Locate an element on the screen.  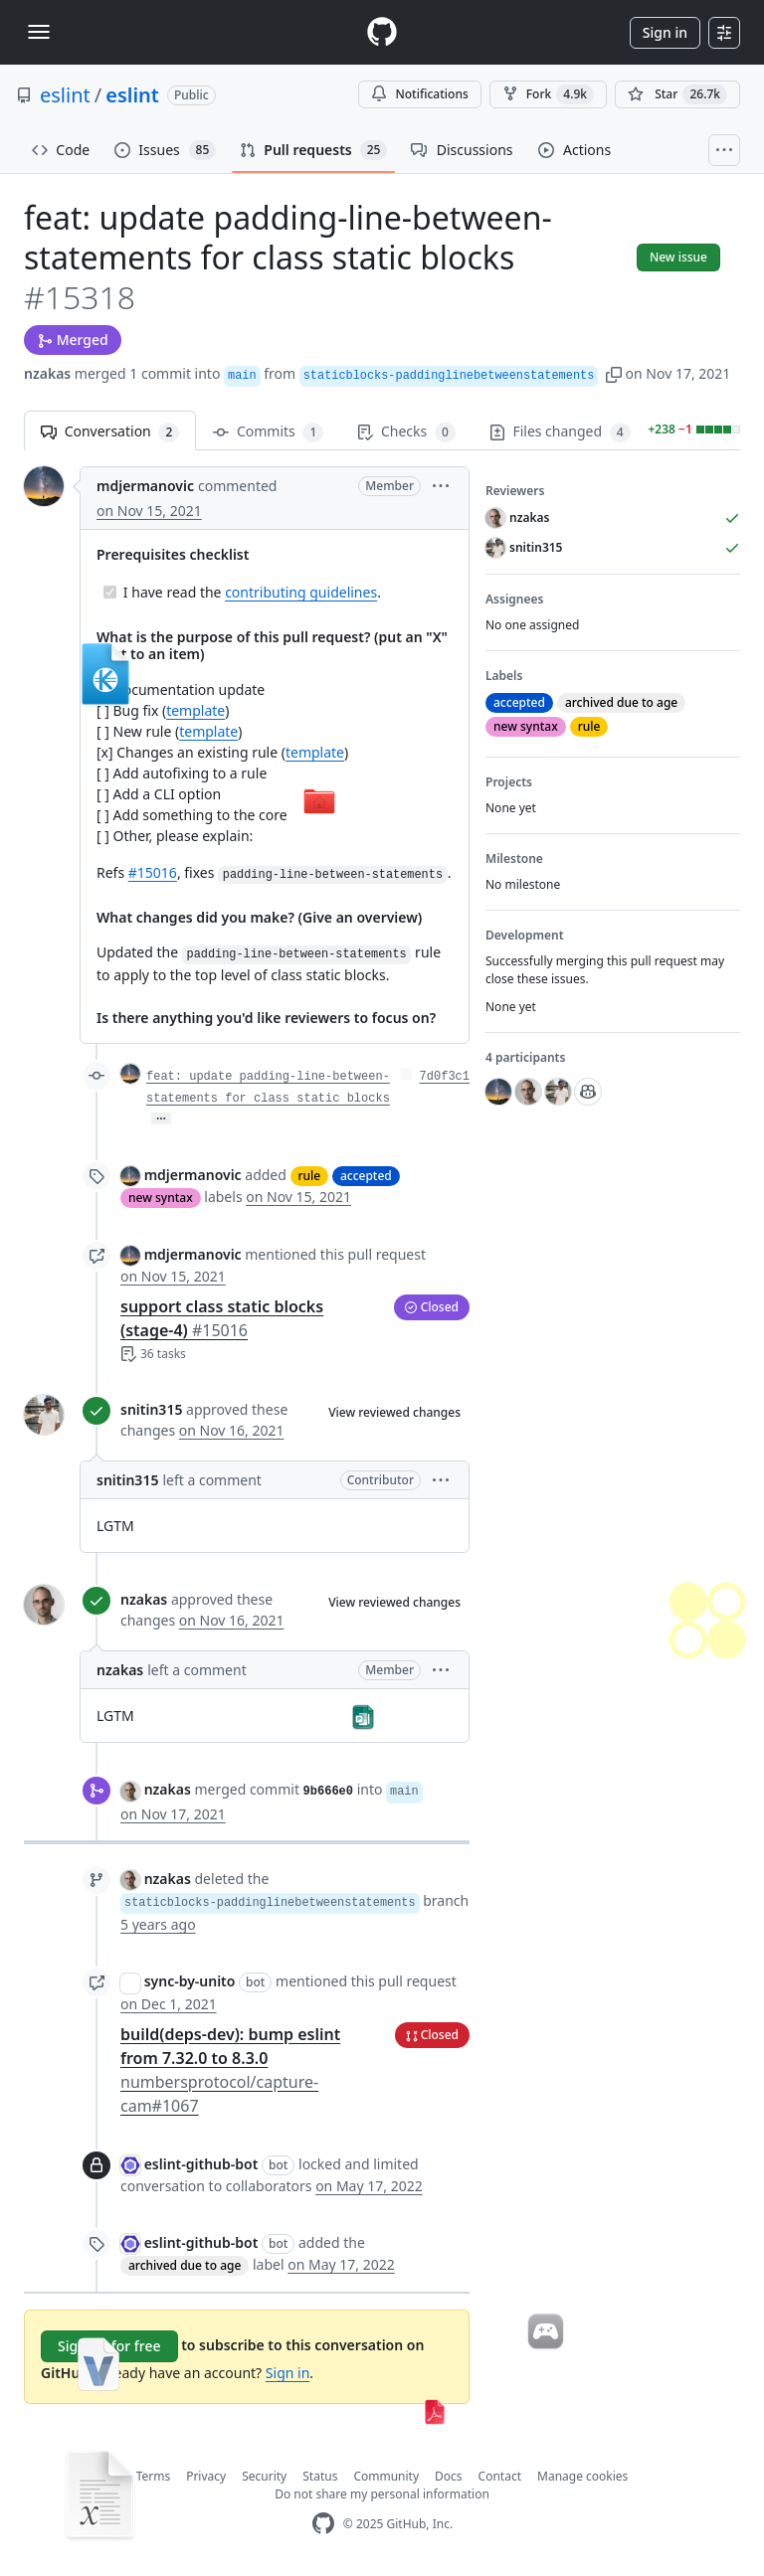
access games settings or preferences is located at coordinates (545, 2331).